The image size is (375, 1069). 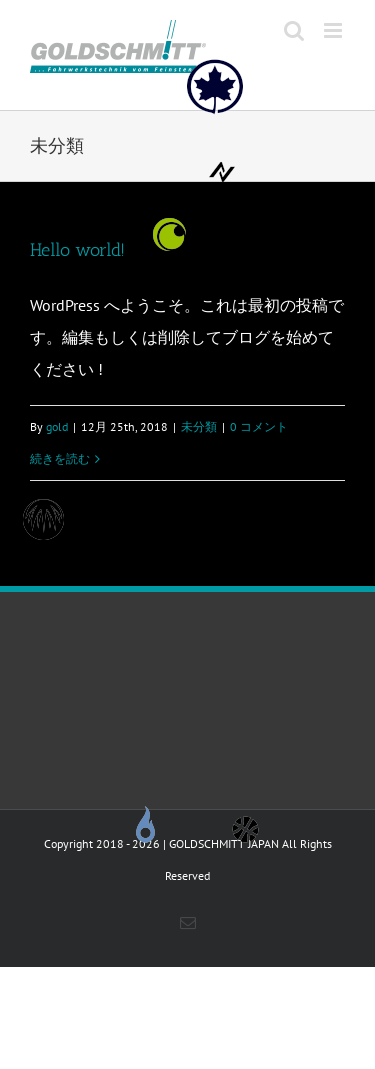 I want to click on open BitComet torrent client, so click(x=43, y=519).